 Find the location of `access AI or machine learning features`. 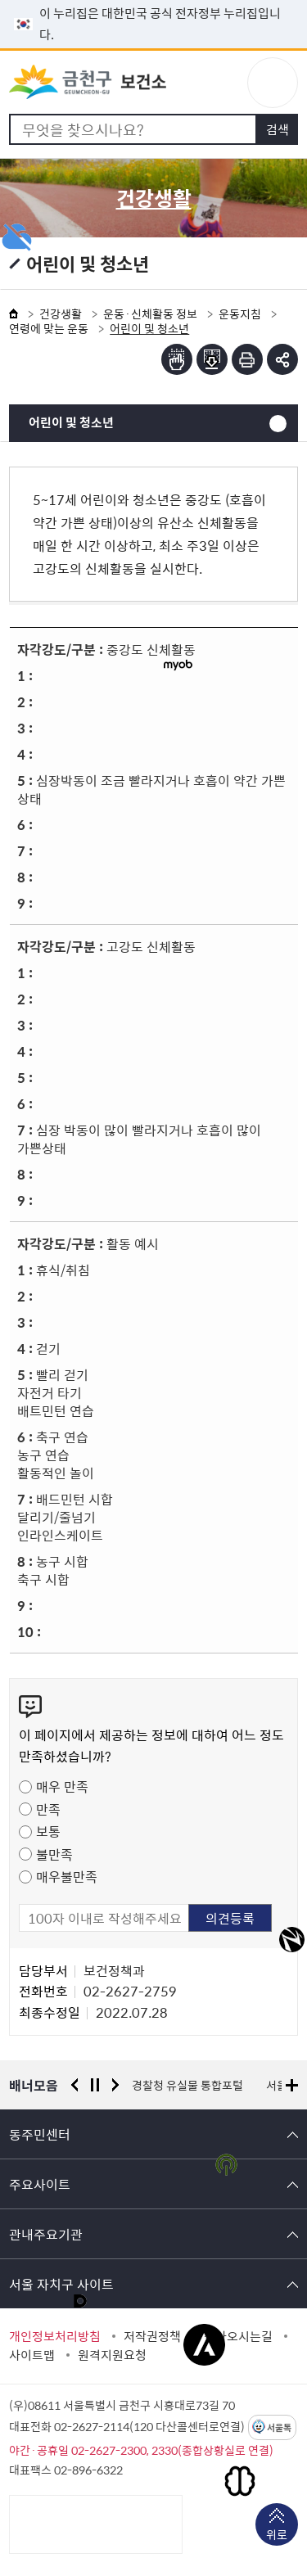

access AI or machine learning features is located at coordinates (240, 2481).